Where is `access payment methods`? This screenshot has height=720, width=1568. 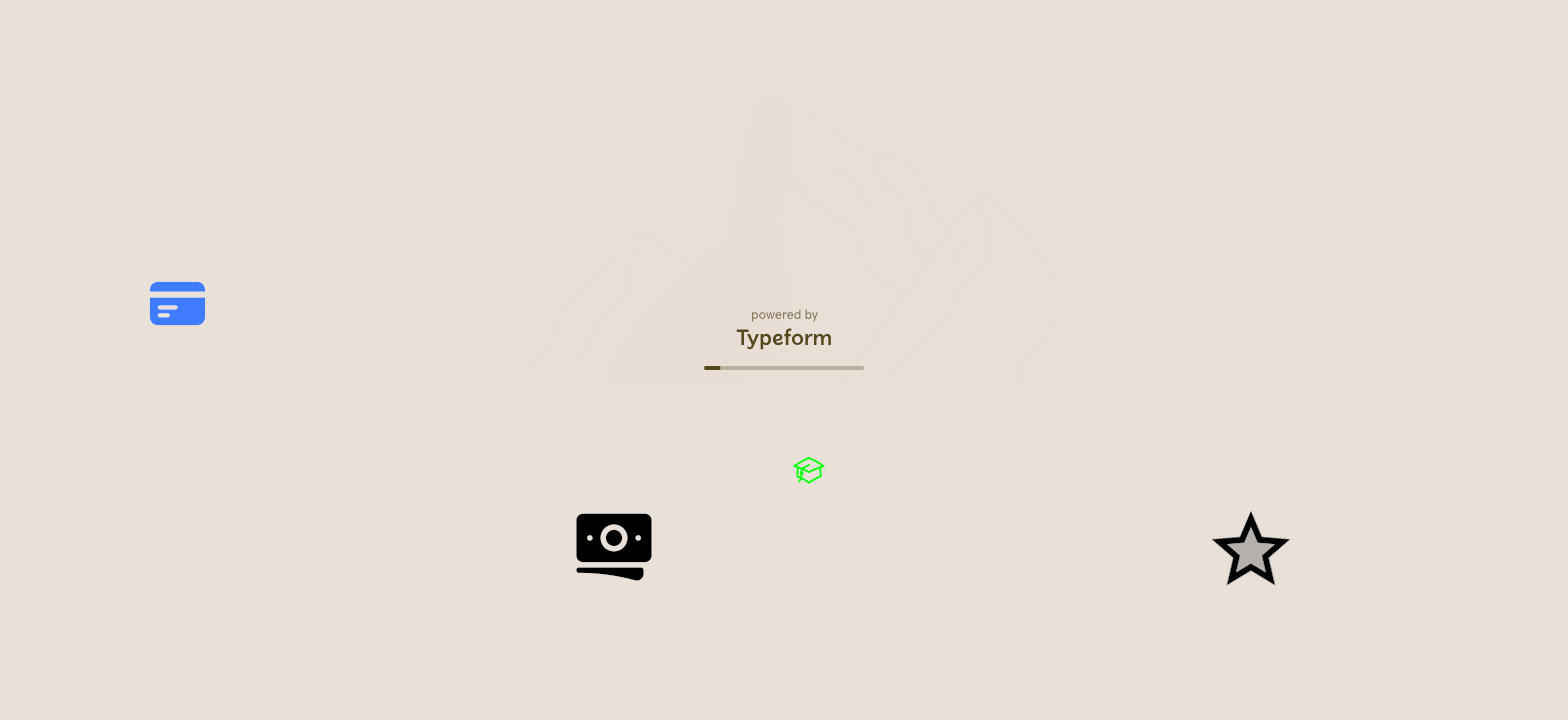
access payment methods is located at coordinates (177, 303).